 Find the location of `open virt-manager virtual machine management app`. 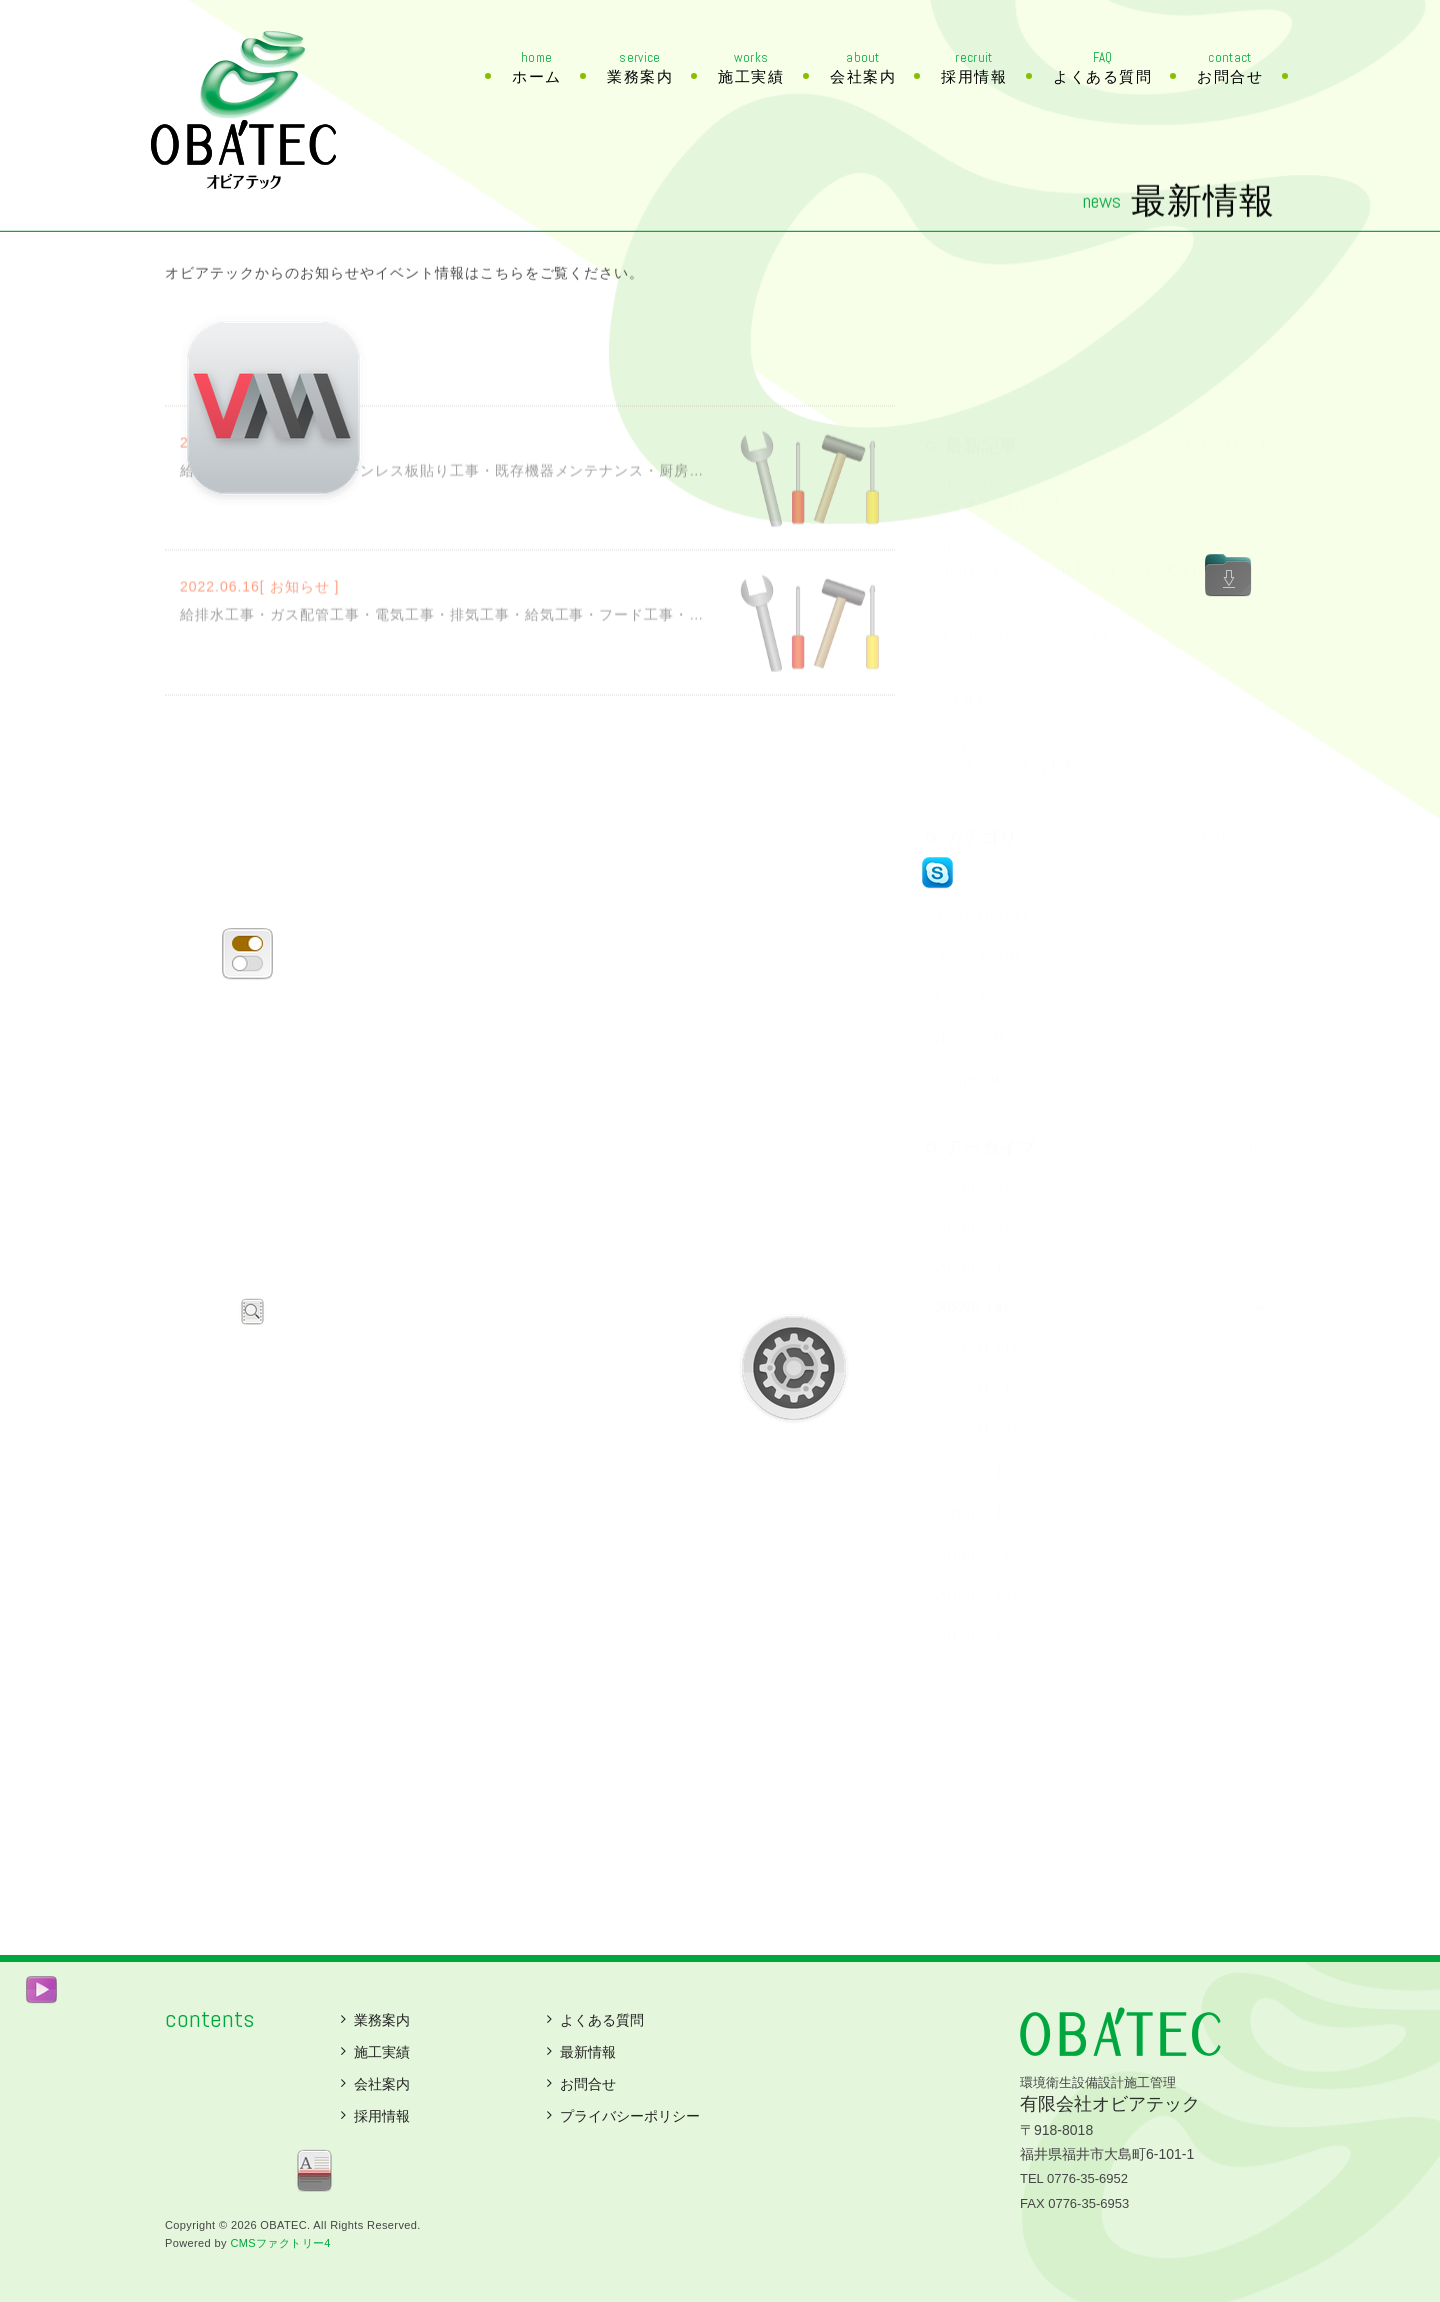

open virt-manager virtual machine management app is located at coordinates (273, 407).